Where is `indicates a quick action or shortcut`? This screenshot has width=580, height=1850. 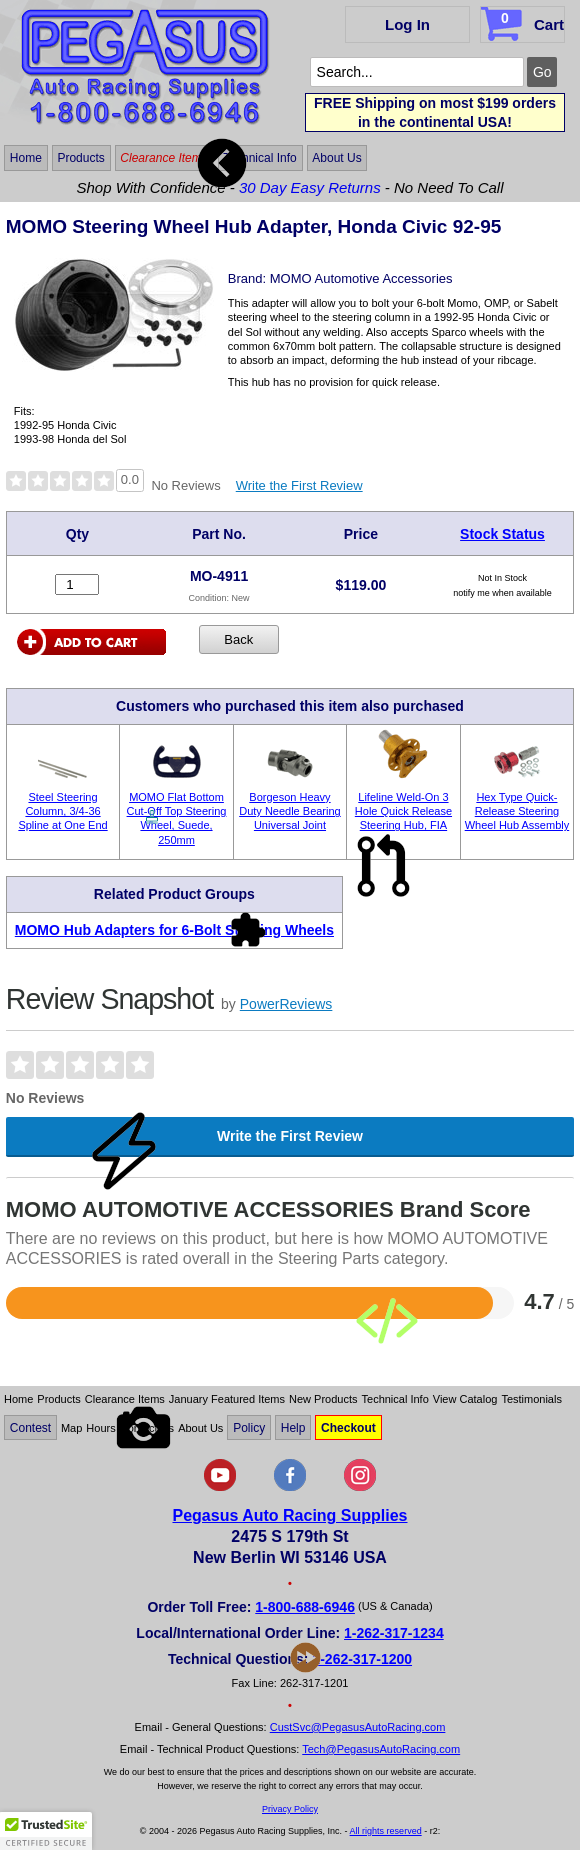 indicates a quick action or shortcut is located at coordinates (124, 1151).